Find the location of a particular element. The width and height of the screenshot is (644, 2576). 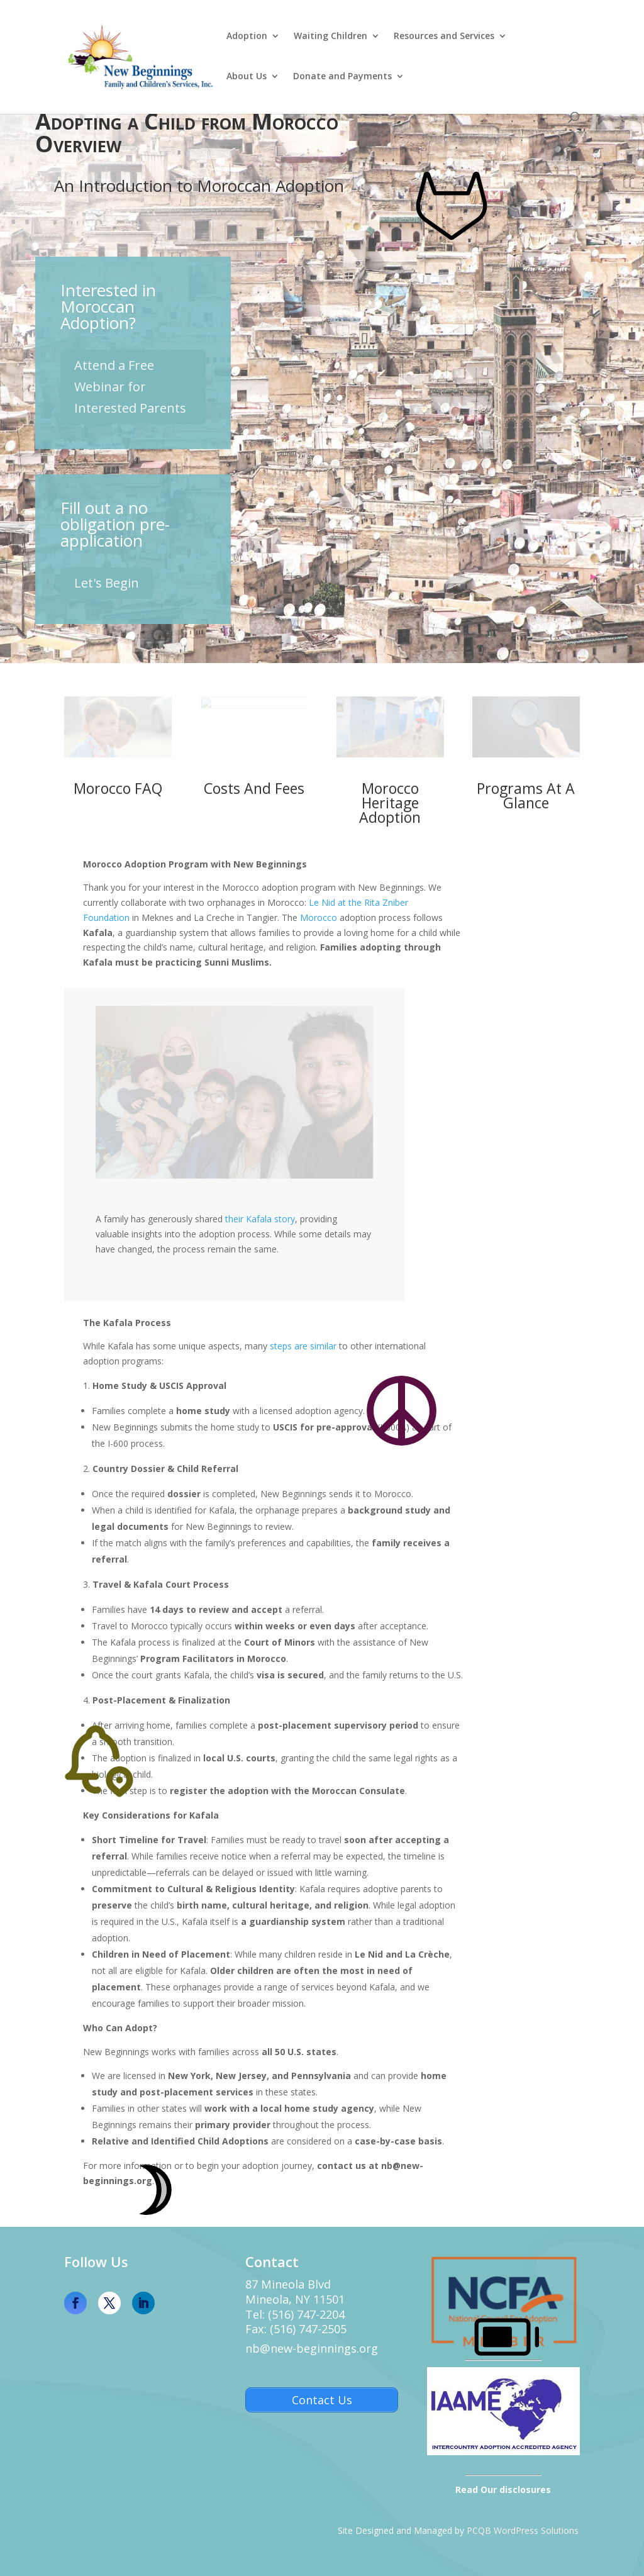

peace symbol or anti-war indicator is located at coordinates (401, 1410).